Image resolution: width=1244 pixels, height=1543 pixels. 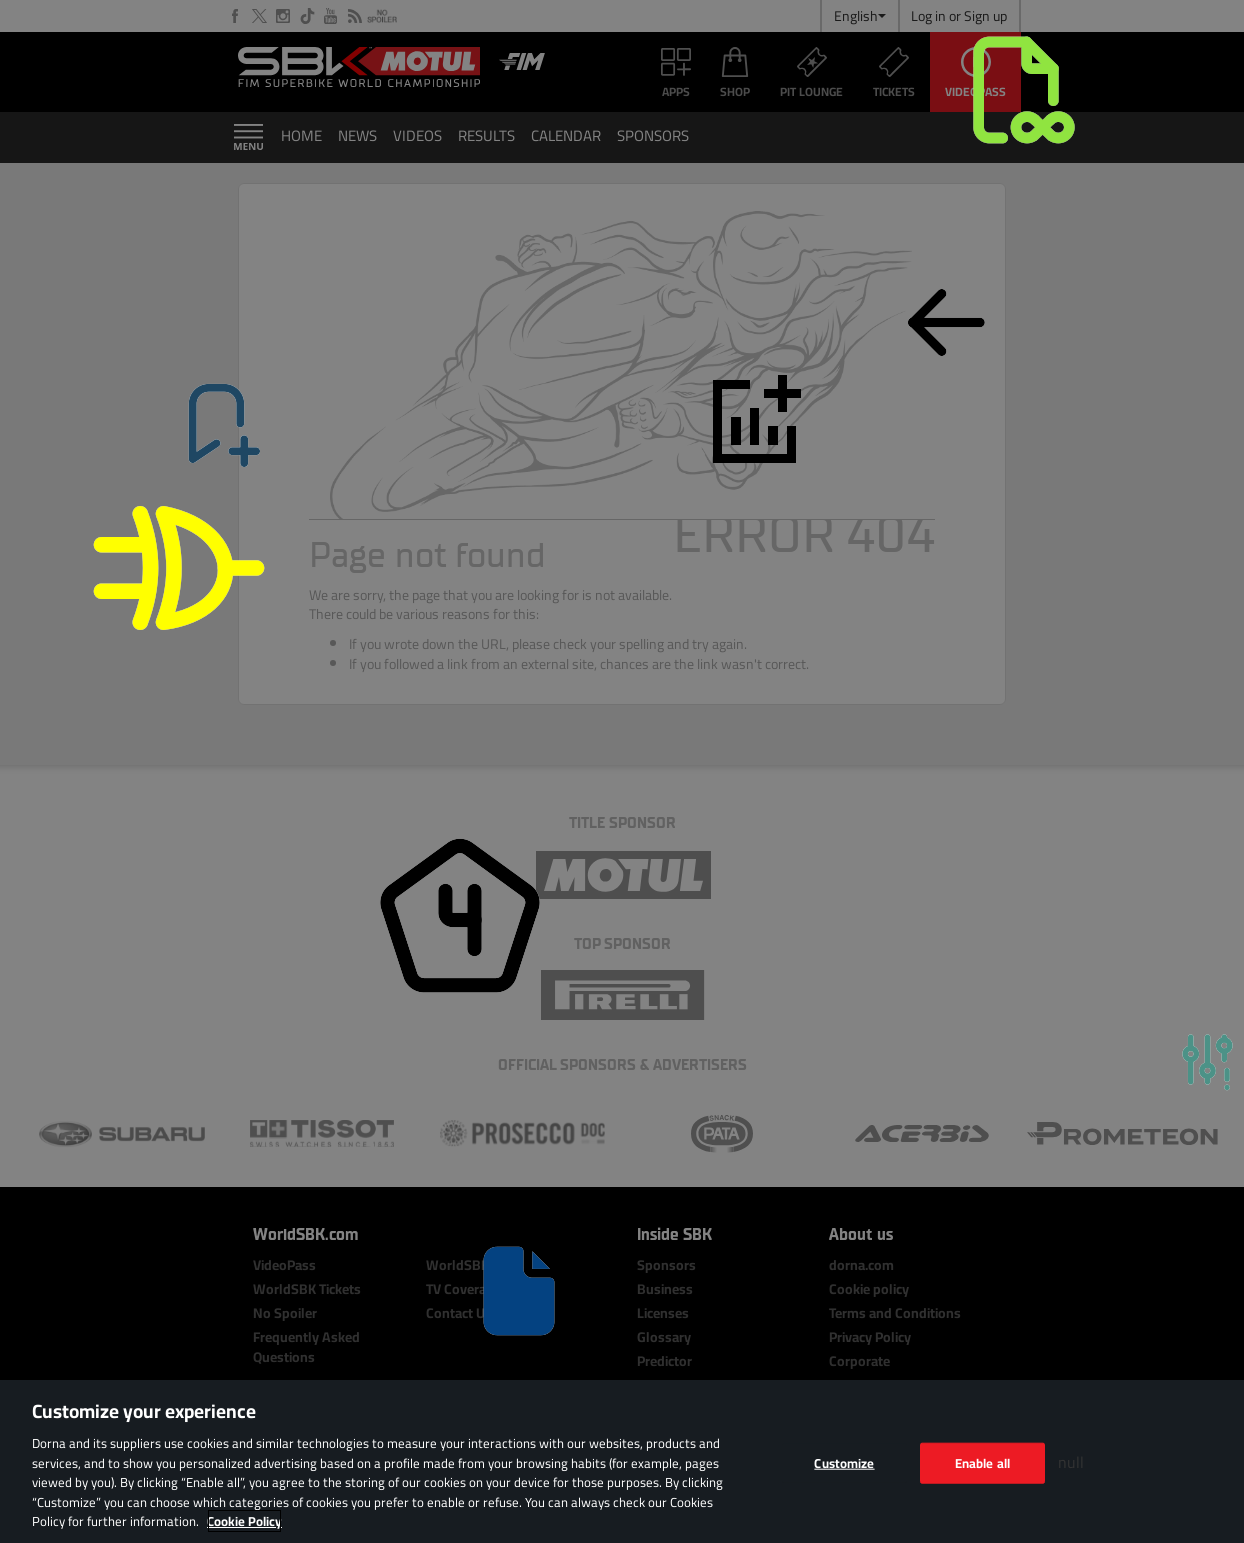 I want to click on XOR logic gate symbol for circuit diagrams, so click(x=179, y=568).